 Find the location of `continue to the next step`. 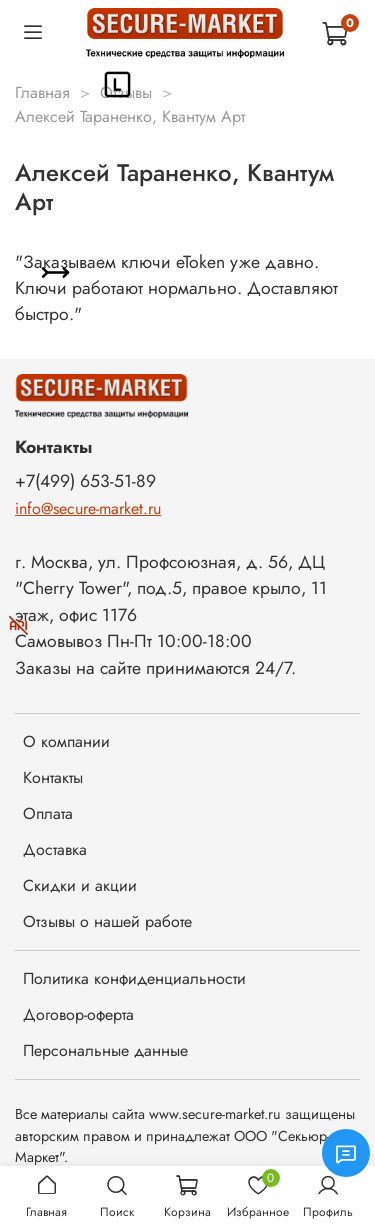

continue to the next step is located at coordinates (55, 272).